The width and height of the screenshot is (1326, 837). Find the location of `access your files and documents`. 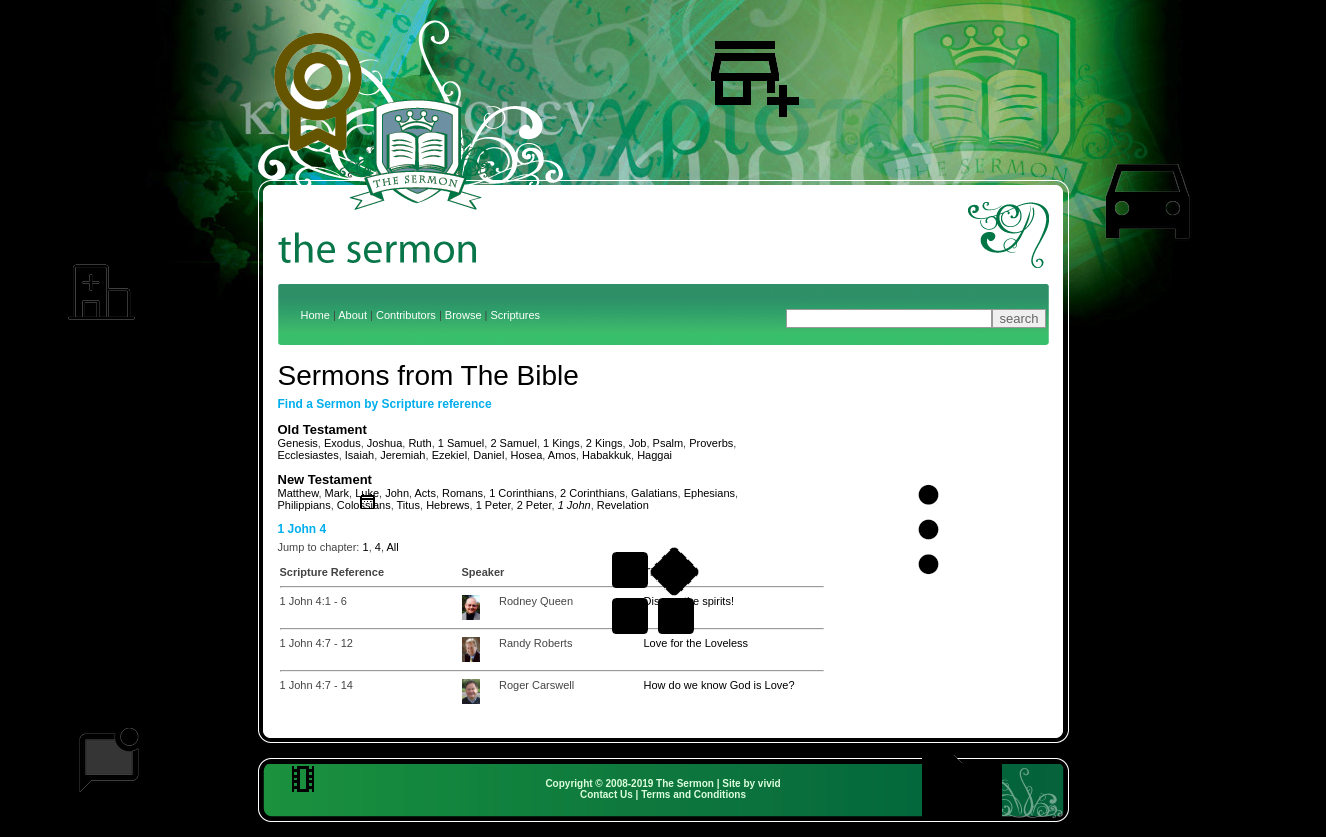

access your files and documents is located at coordinates (962, 787).